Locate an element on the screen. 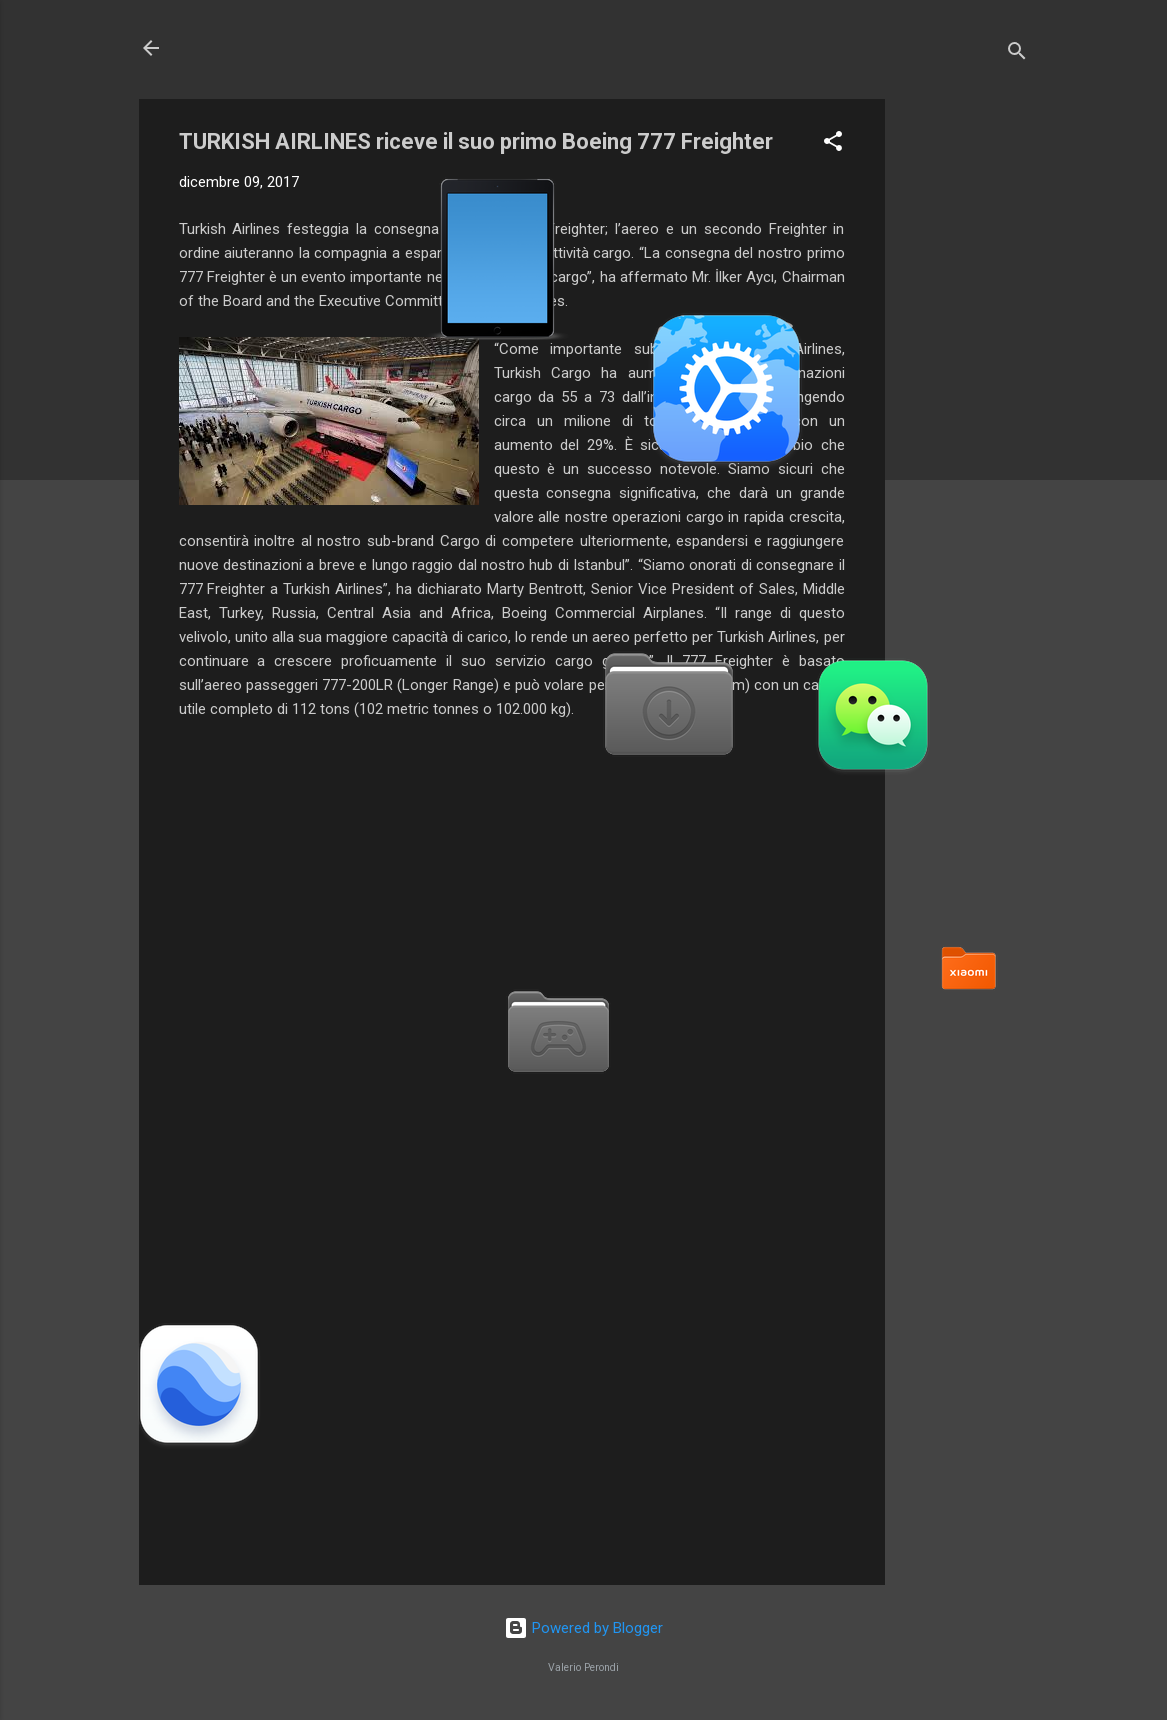  access your downloads folder is located at coordinates (669, 704).